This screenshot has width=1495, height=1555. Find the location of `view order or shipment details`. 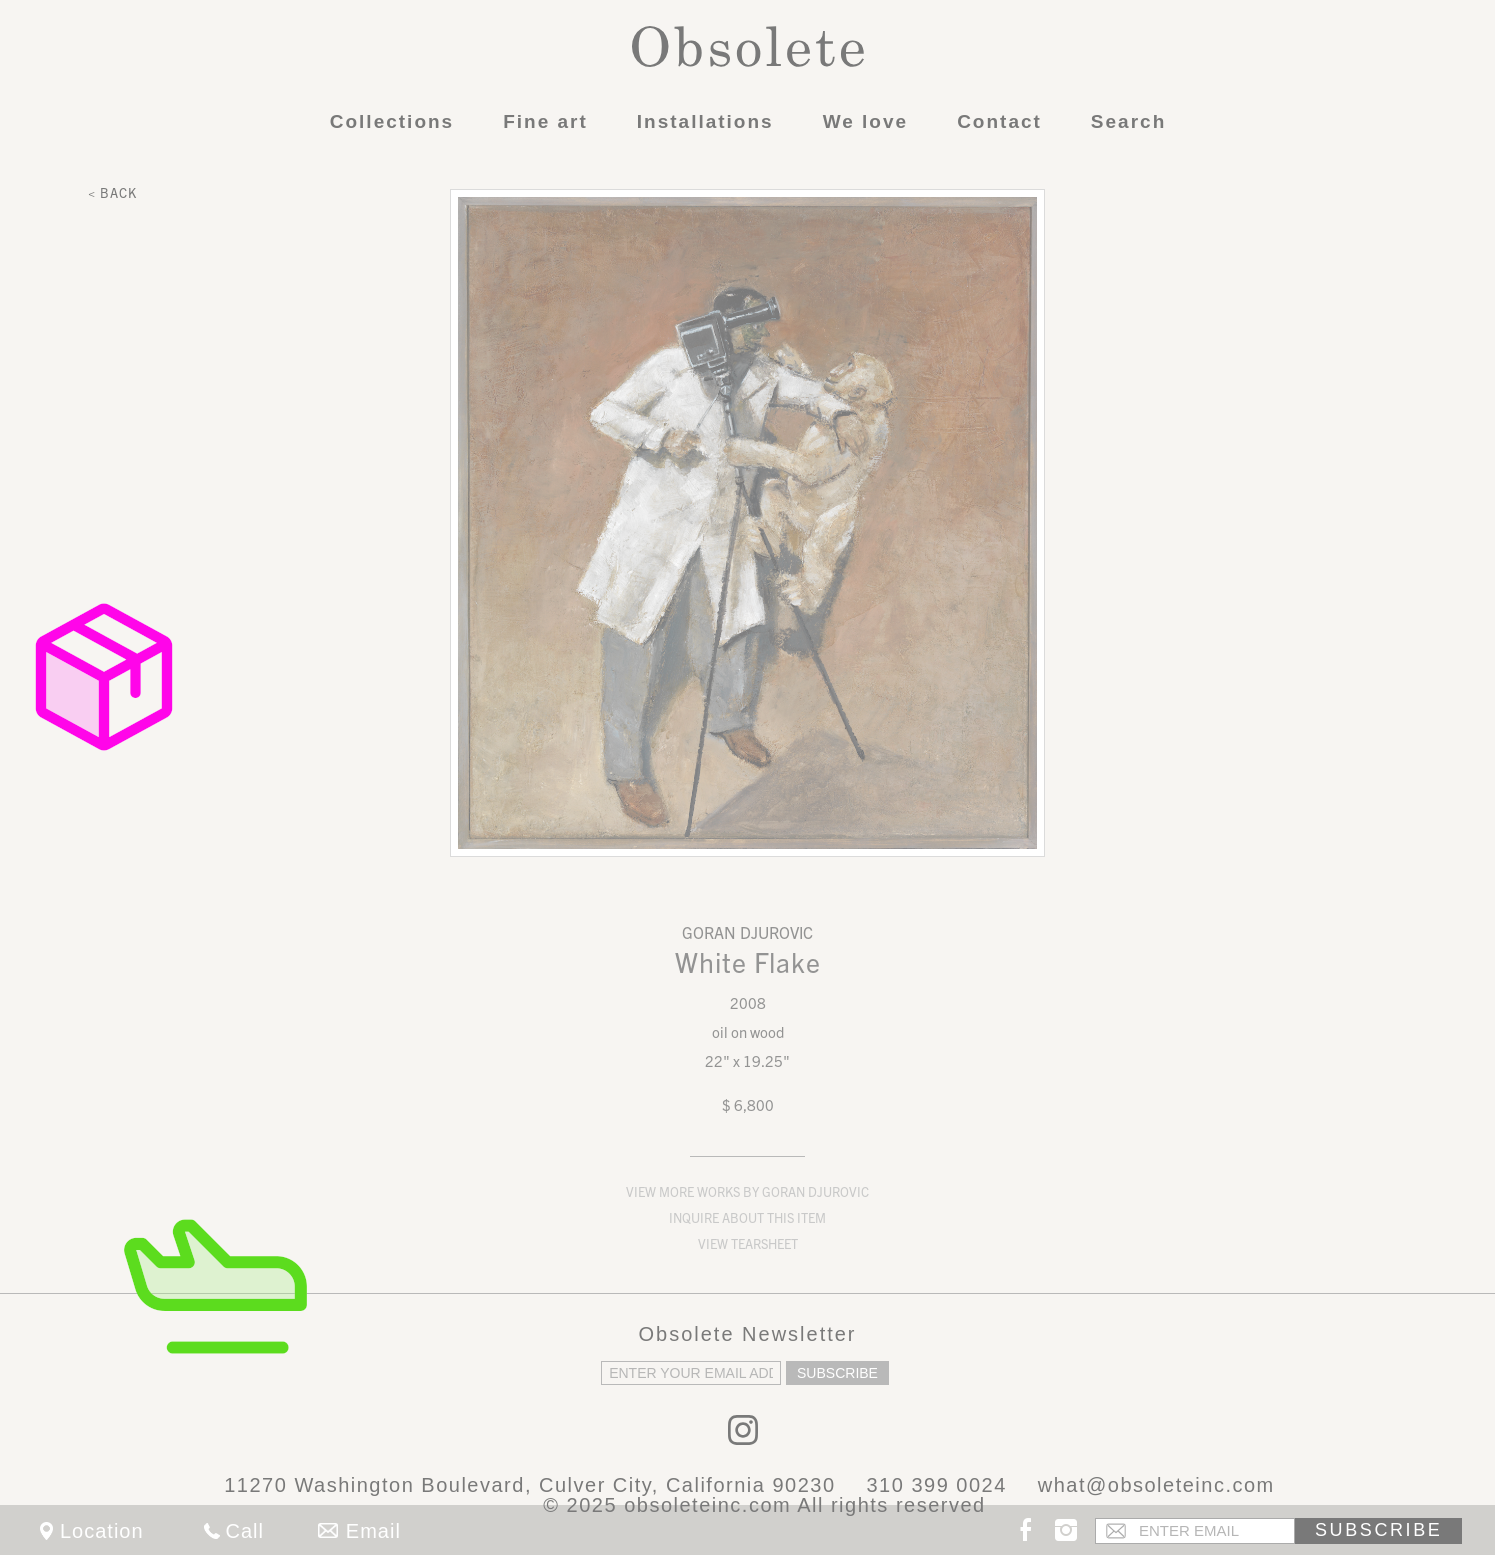

view order or shipment details is located at coordinates (104, 677).